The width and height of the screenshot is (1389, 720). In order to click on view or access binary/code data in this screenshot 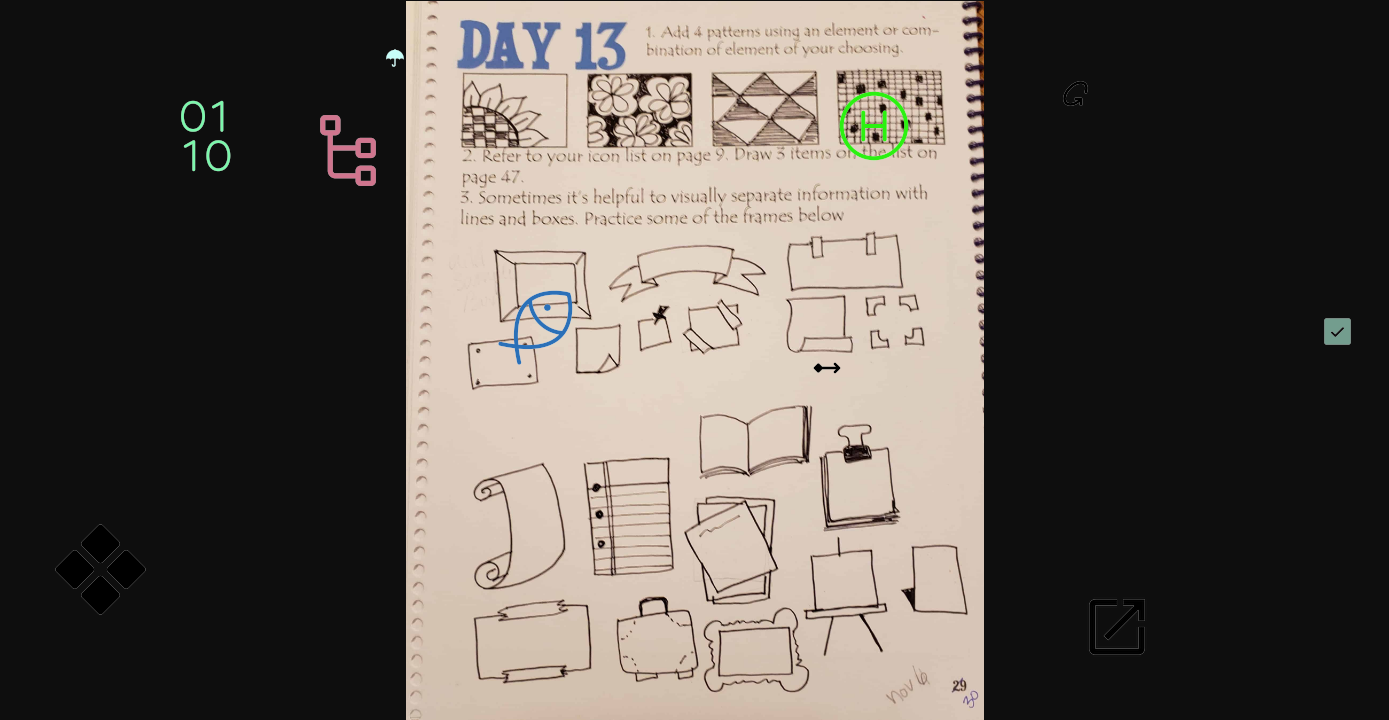, I will do `click(205, 136)`.